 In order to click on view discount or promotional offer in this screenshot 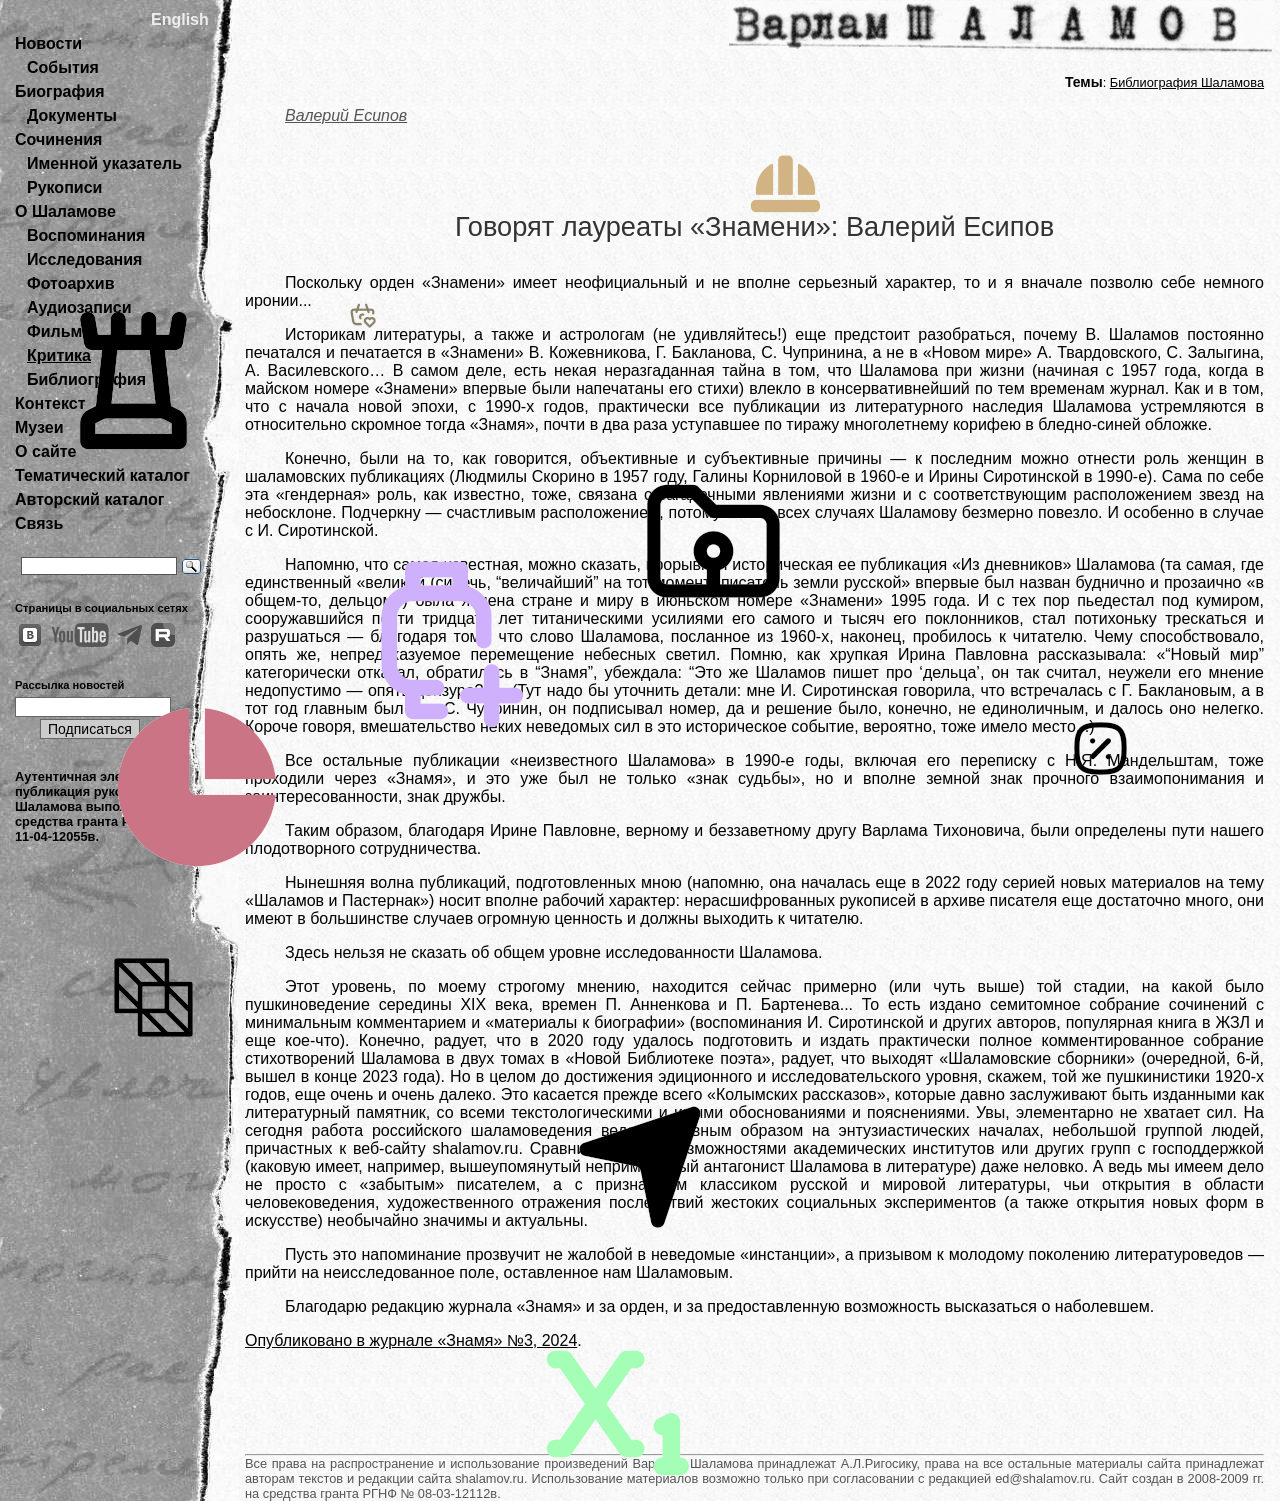, I will do `click(1100, 748)`.